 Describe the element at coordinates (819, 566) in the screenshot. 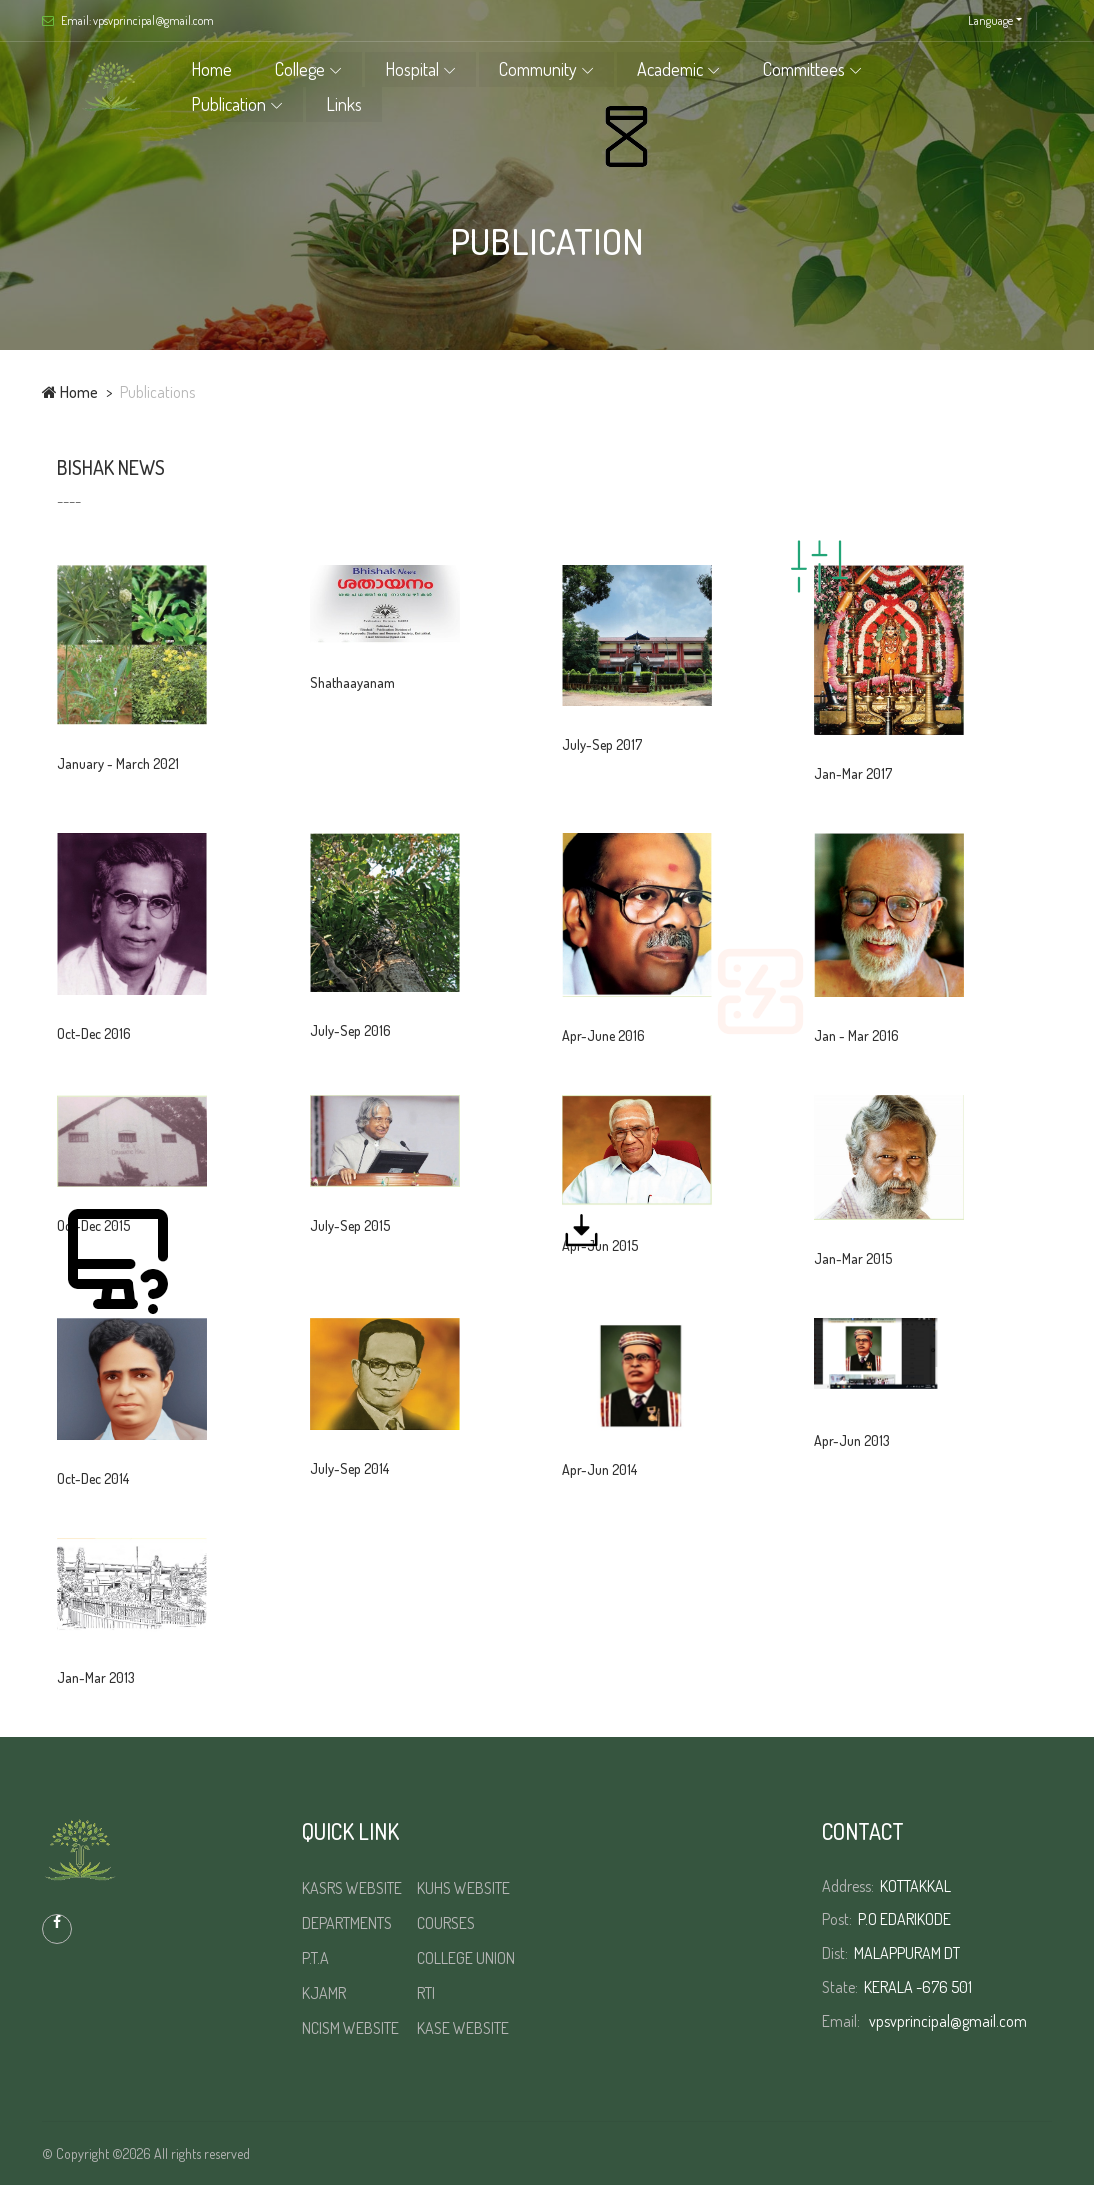

I see `adjust settings or preferences` at that location.